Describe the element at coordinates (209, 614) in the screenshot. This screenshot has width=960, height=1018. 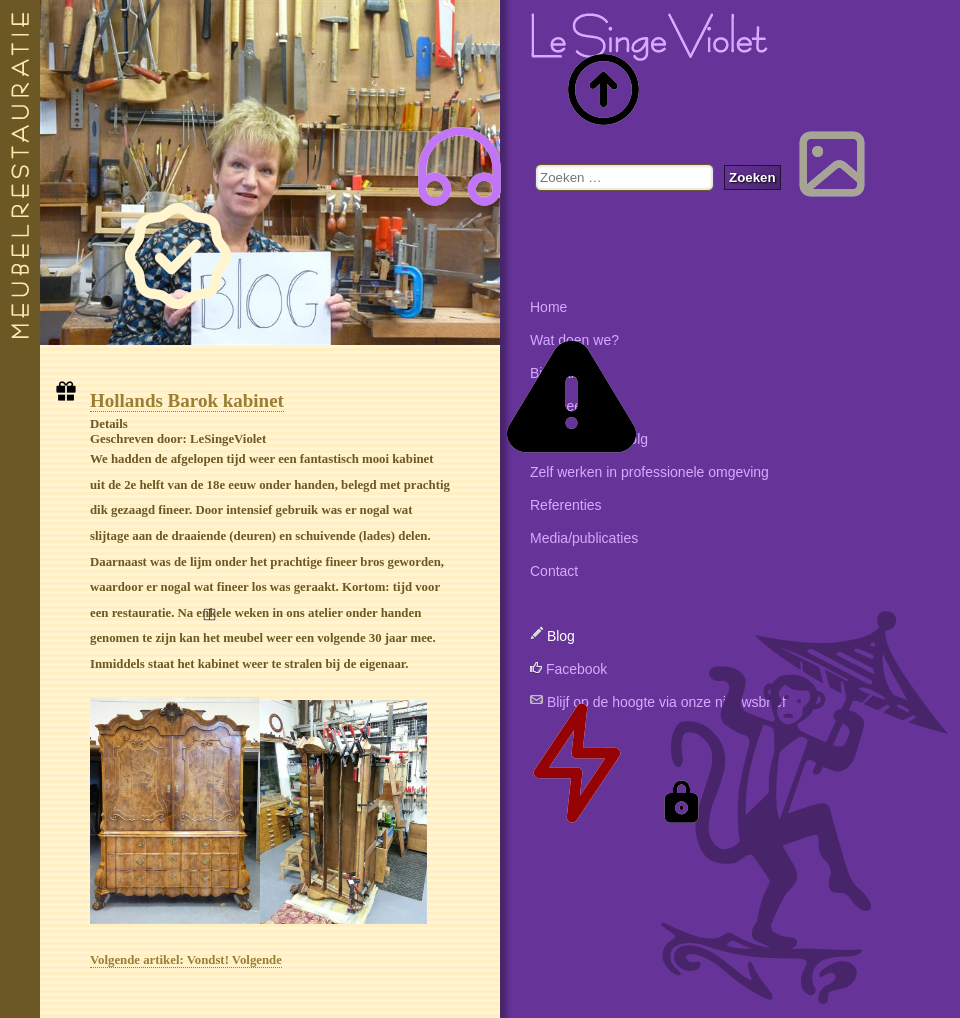
I see `split view horizontally into two panels` at that location.